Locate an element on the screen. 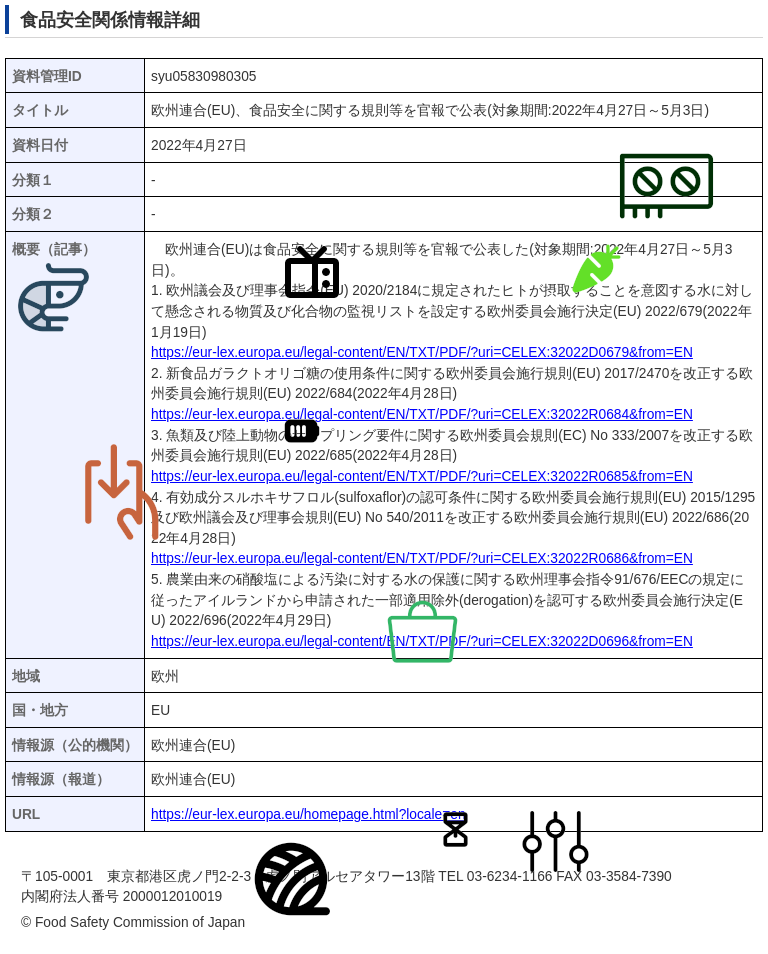 This screenshot has height=954, width=768. indicates battery at approximately 75% charge is located at coordinates (302, 431).